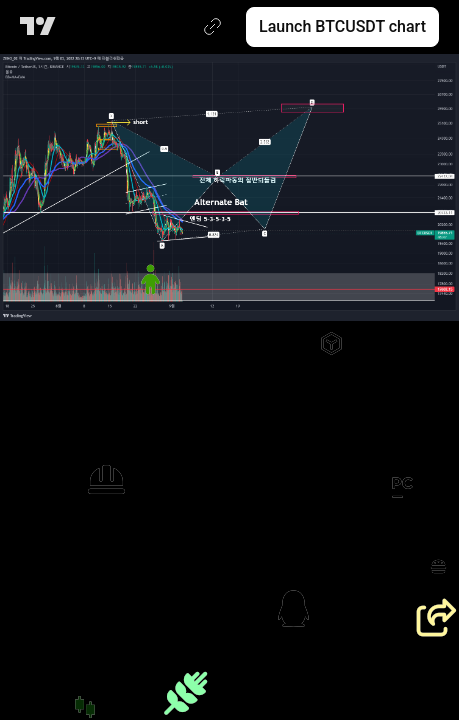 The height and width of the screenshot is (720, 459). I want to click on access construction or building projects, so click(106, 479).